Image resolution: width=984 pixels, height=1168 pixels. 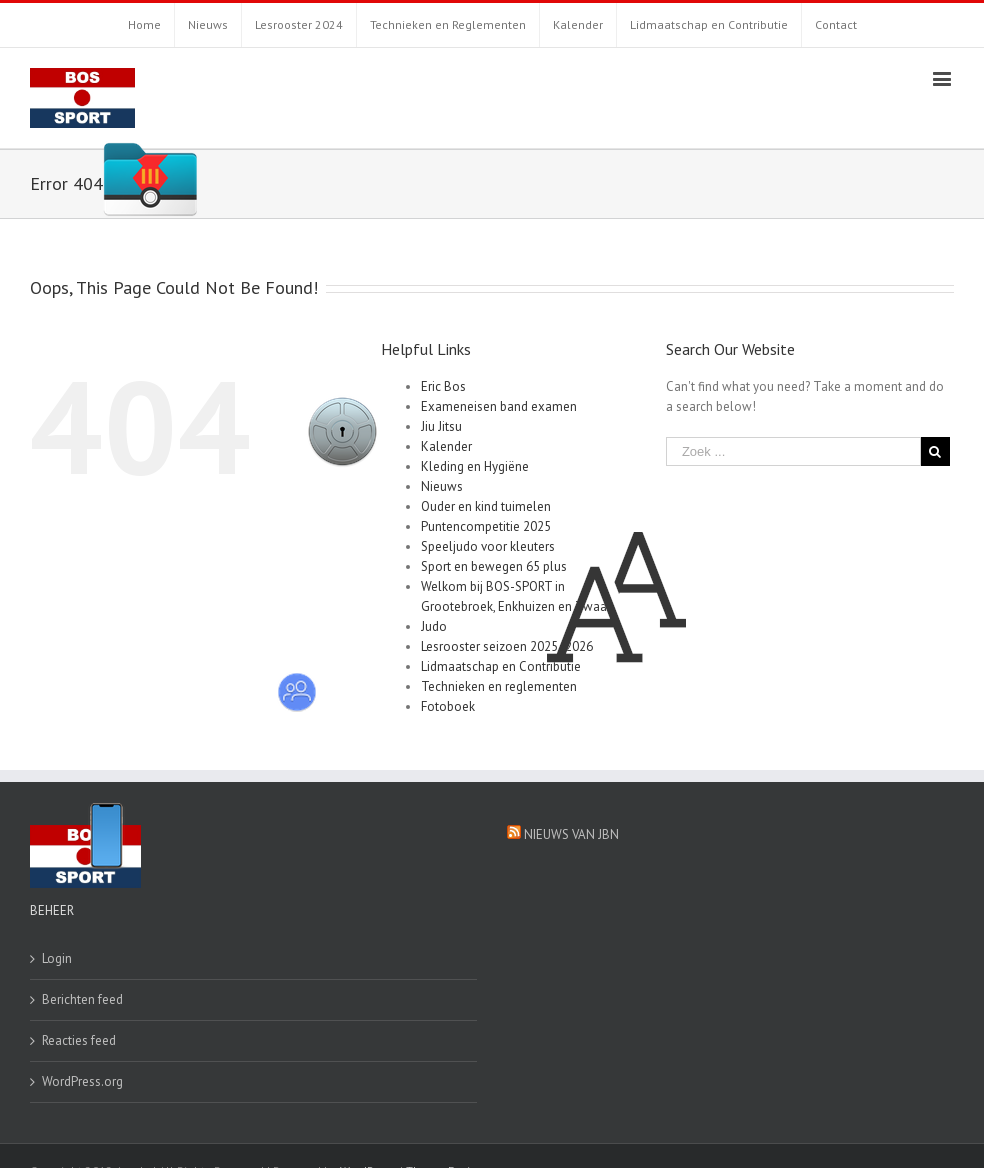 I want to click on access archived camera footage in iMovie, so click(x=342, y=431).